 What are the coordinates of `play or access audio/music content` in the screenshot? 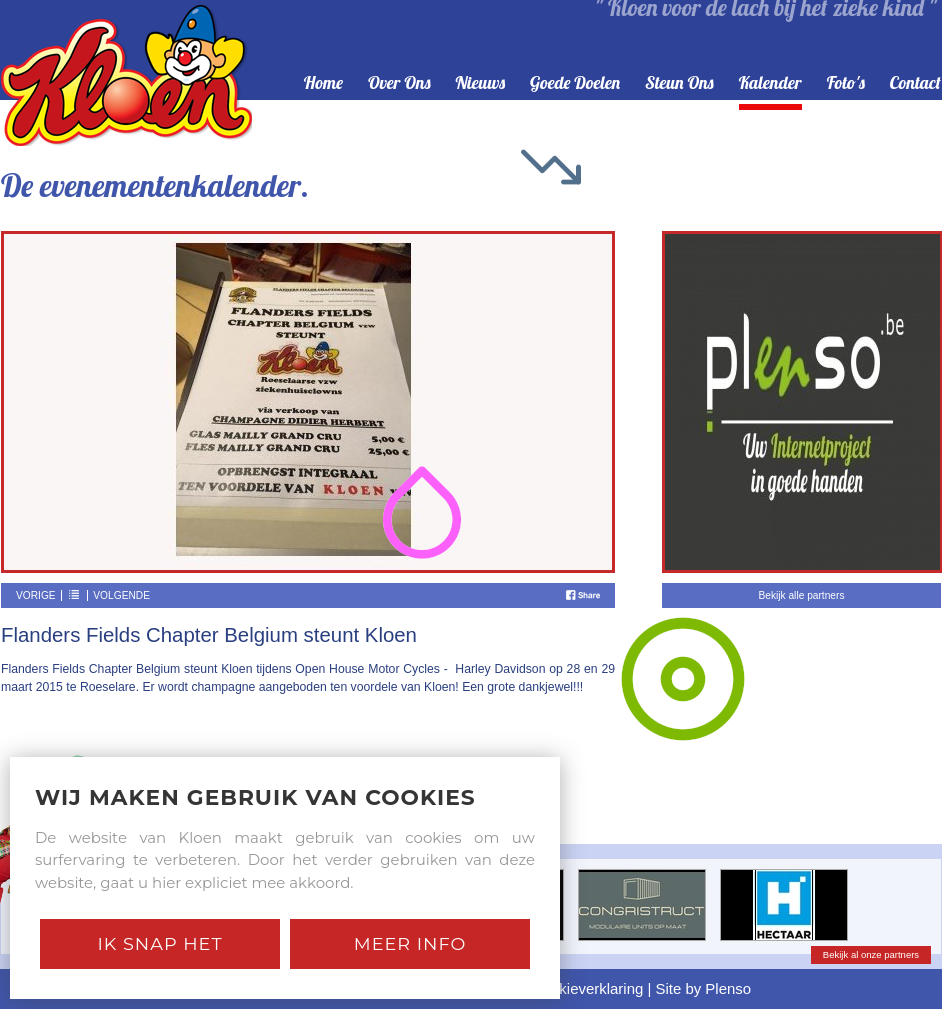 It's located at (683, 679).